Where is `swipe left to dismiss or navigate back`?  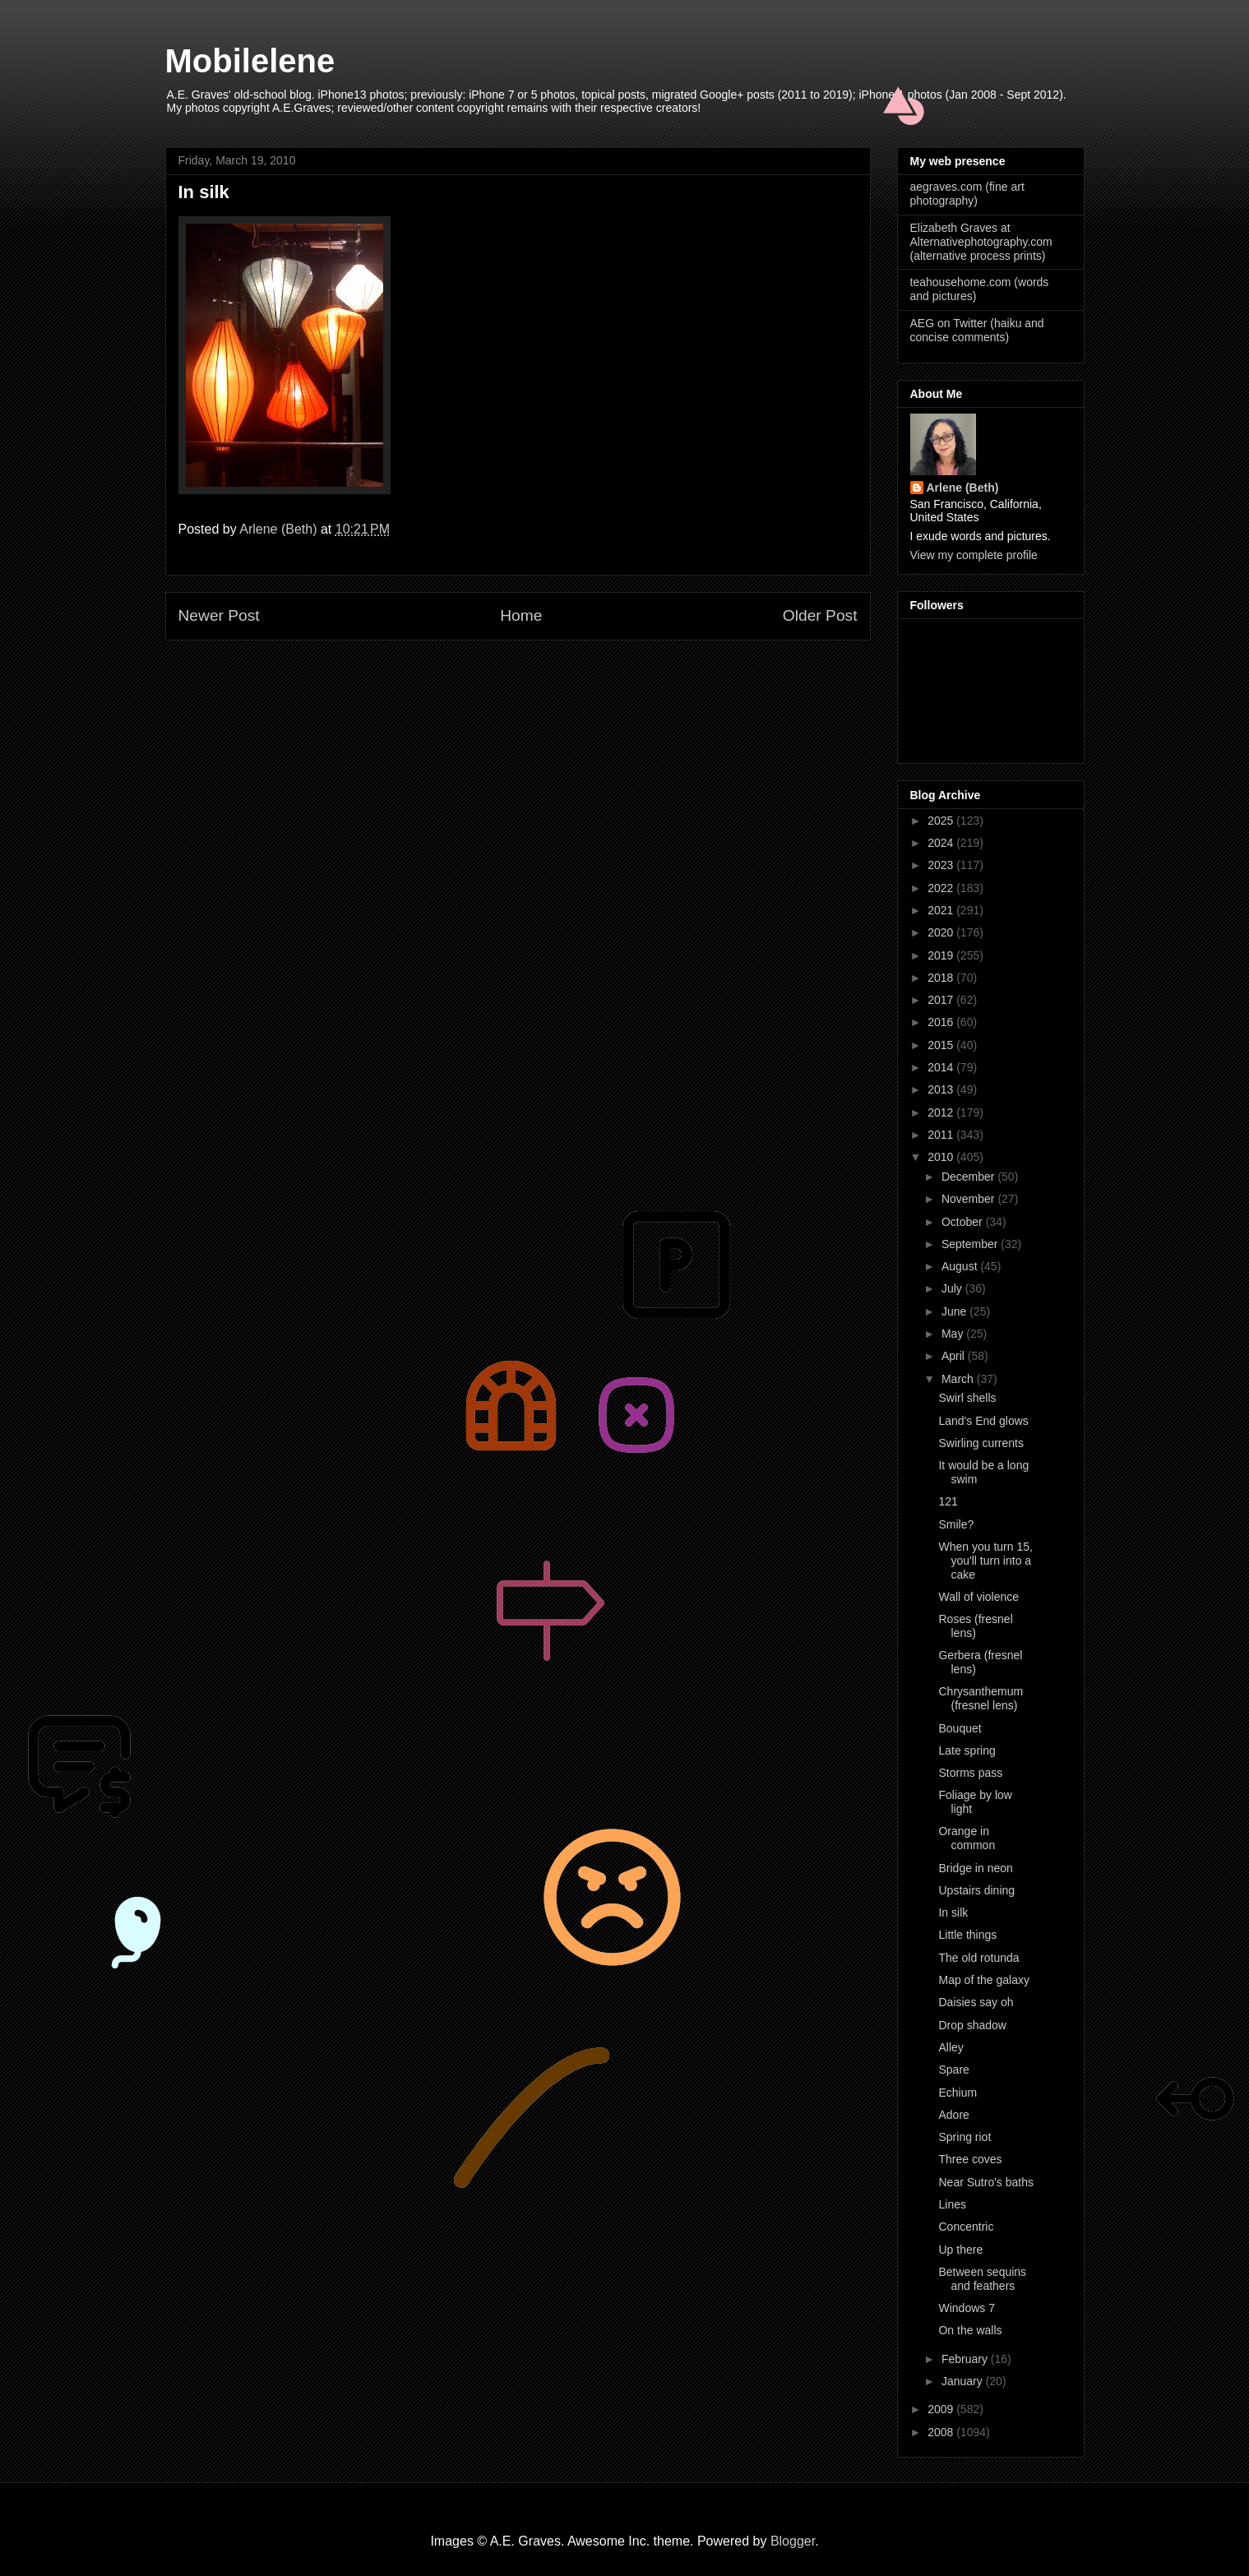
swipe left to dismiss or navigate back is located at coordinates (1195, 2098).